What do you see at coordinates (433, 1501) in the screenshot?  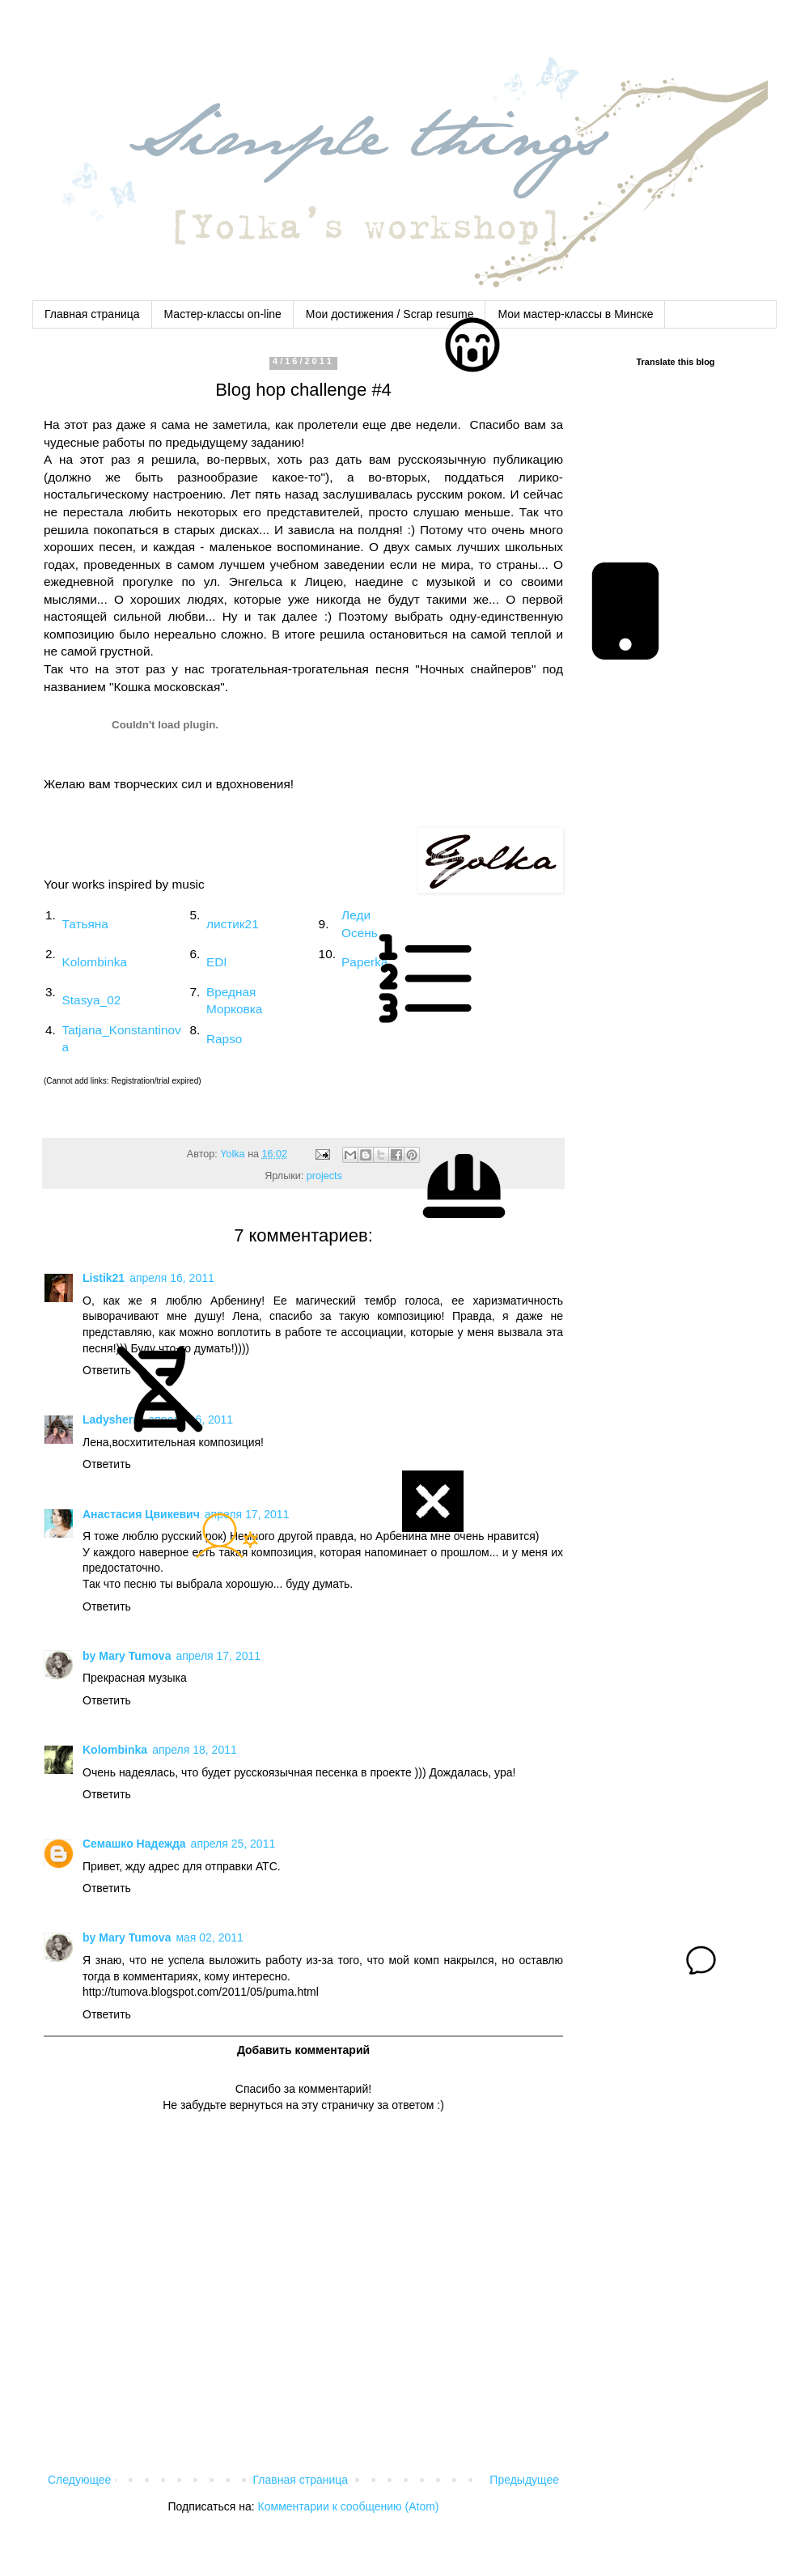 I see `close or dismiss a dialog` at bounding box center [433, 1501].